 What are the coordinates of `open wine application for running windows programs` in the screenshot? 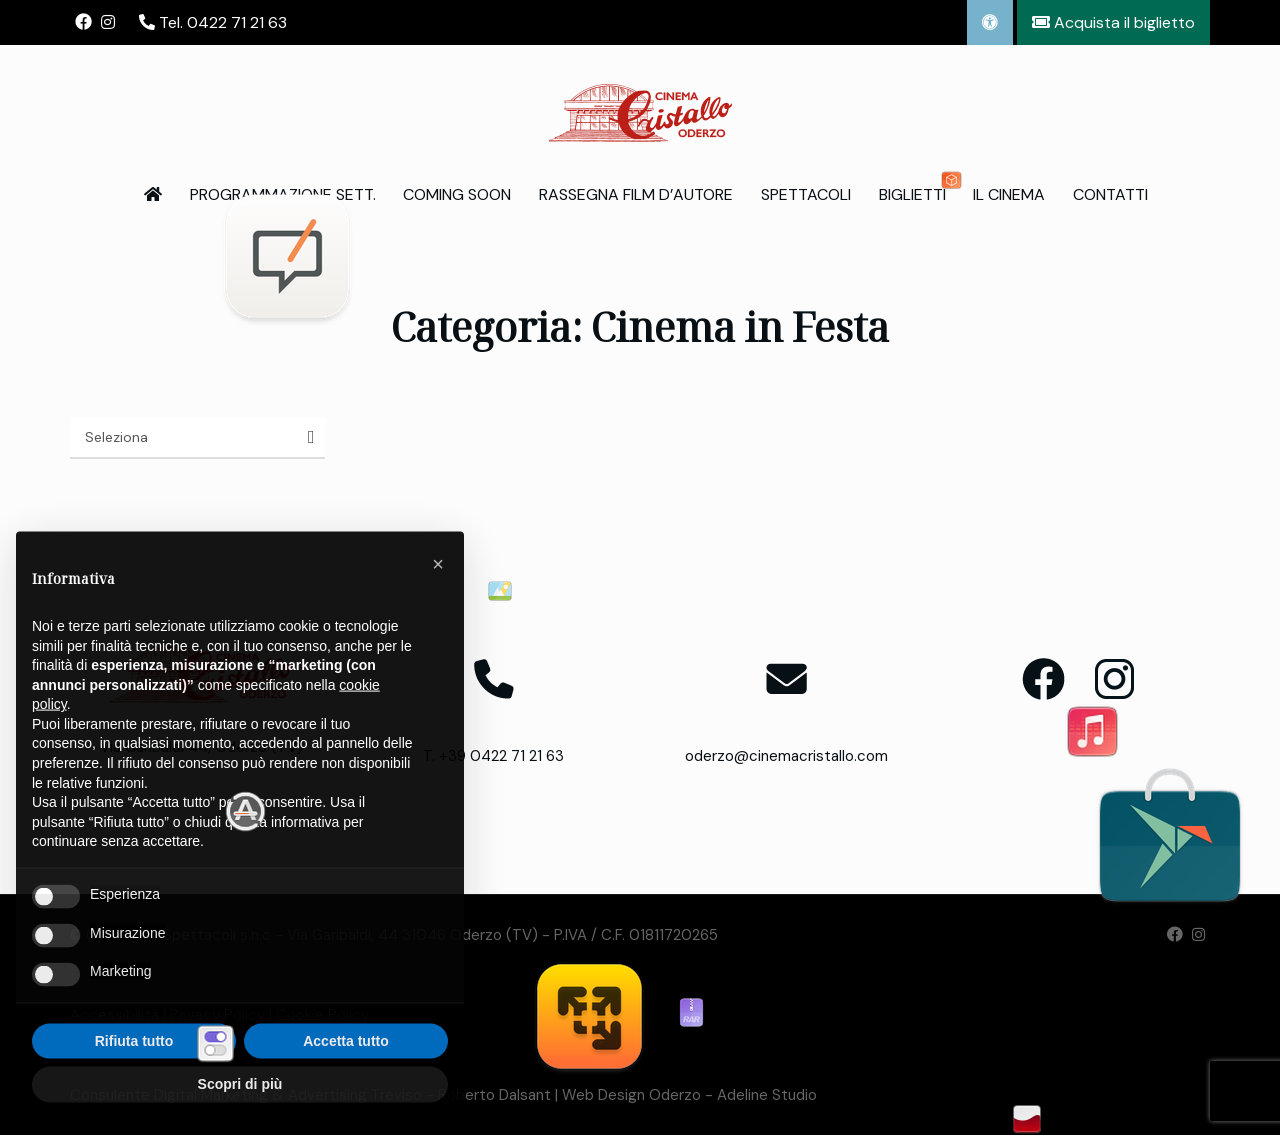 It's located at (1027, 1119).